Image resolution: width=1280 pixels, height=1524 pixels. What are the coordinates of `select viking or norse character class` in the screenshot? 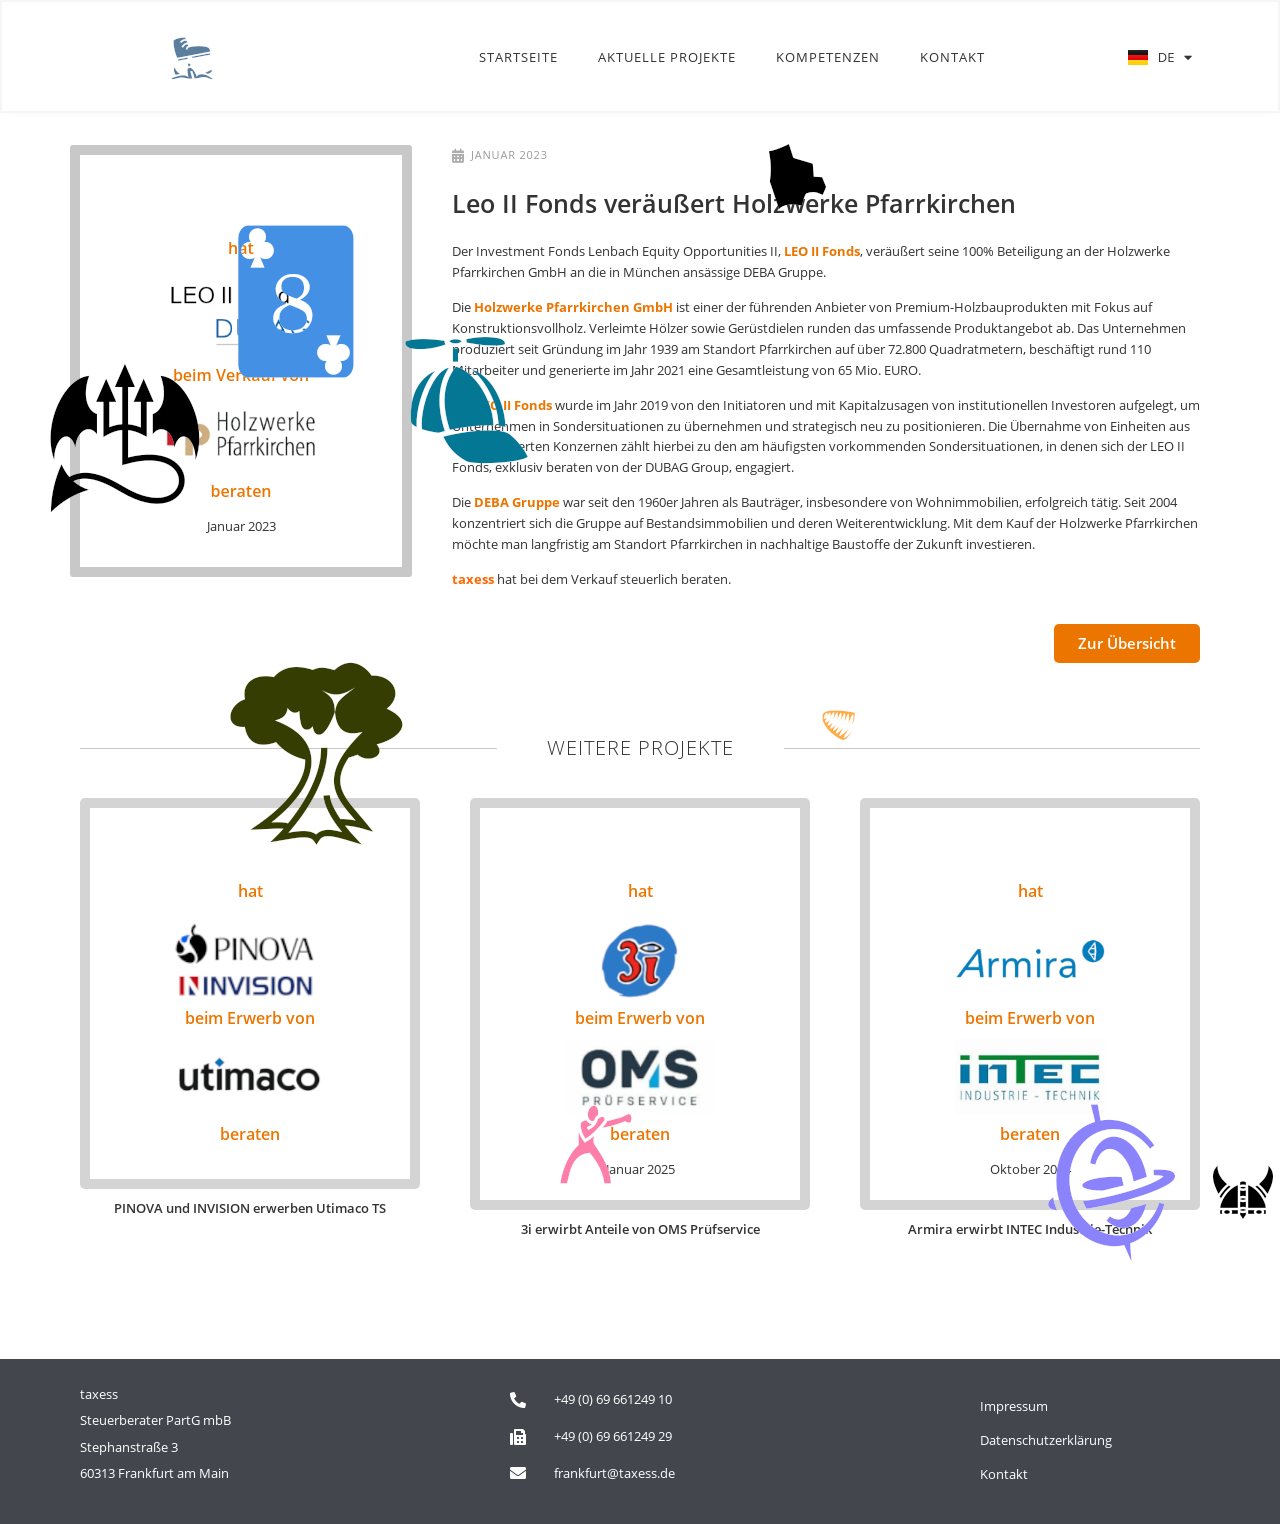 It's located at (1243, 1191).